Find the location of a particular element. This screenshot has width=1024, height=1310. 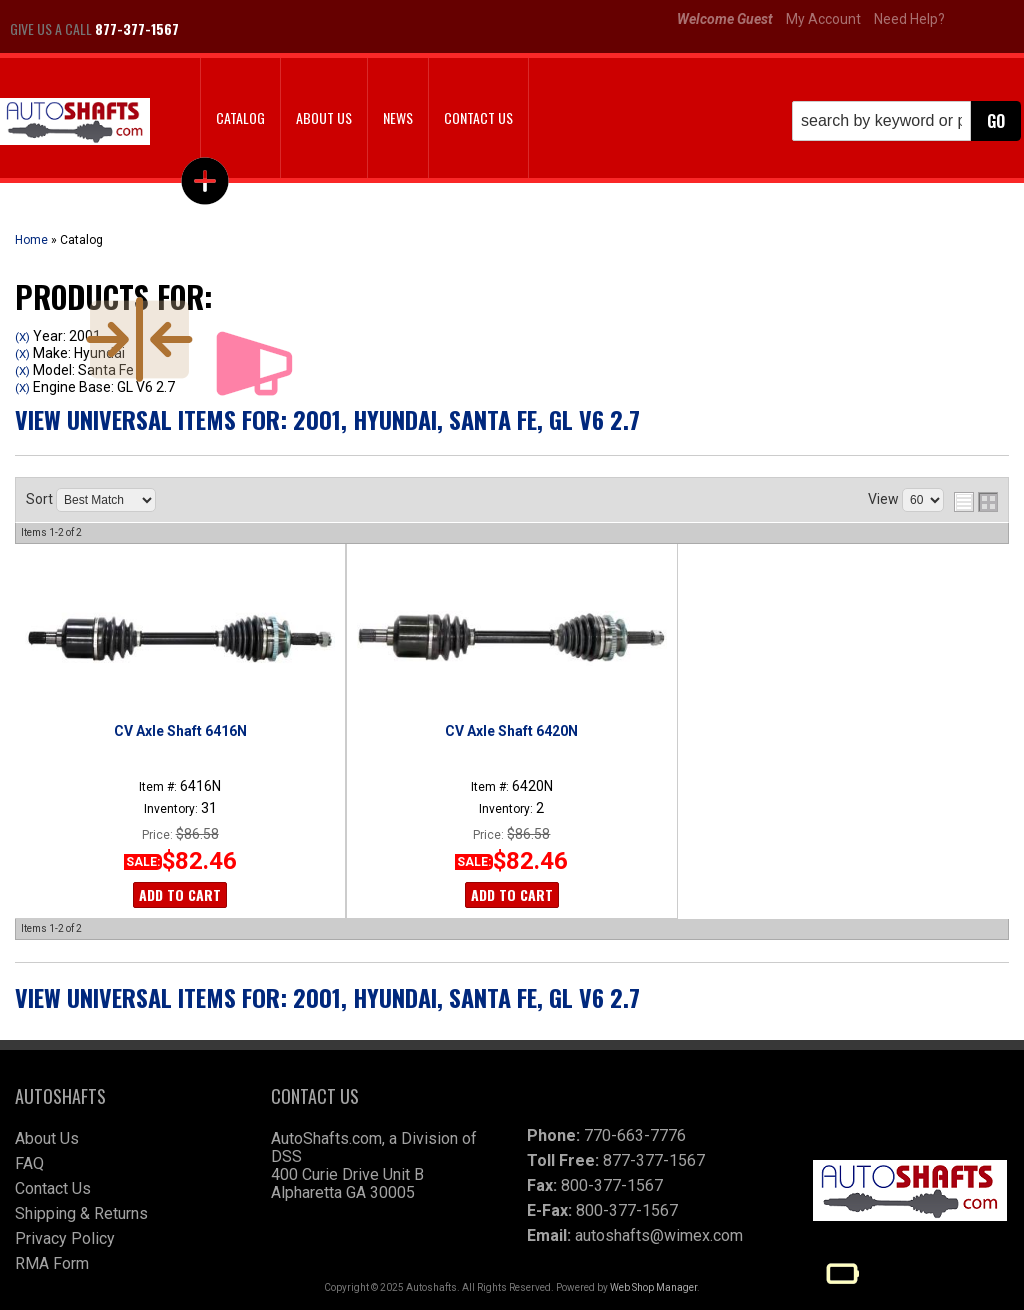

make an announcement or broadcast is located at coordinates (251, 366).